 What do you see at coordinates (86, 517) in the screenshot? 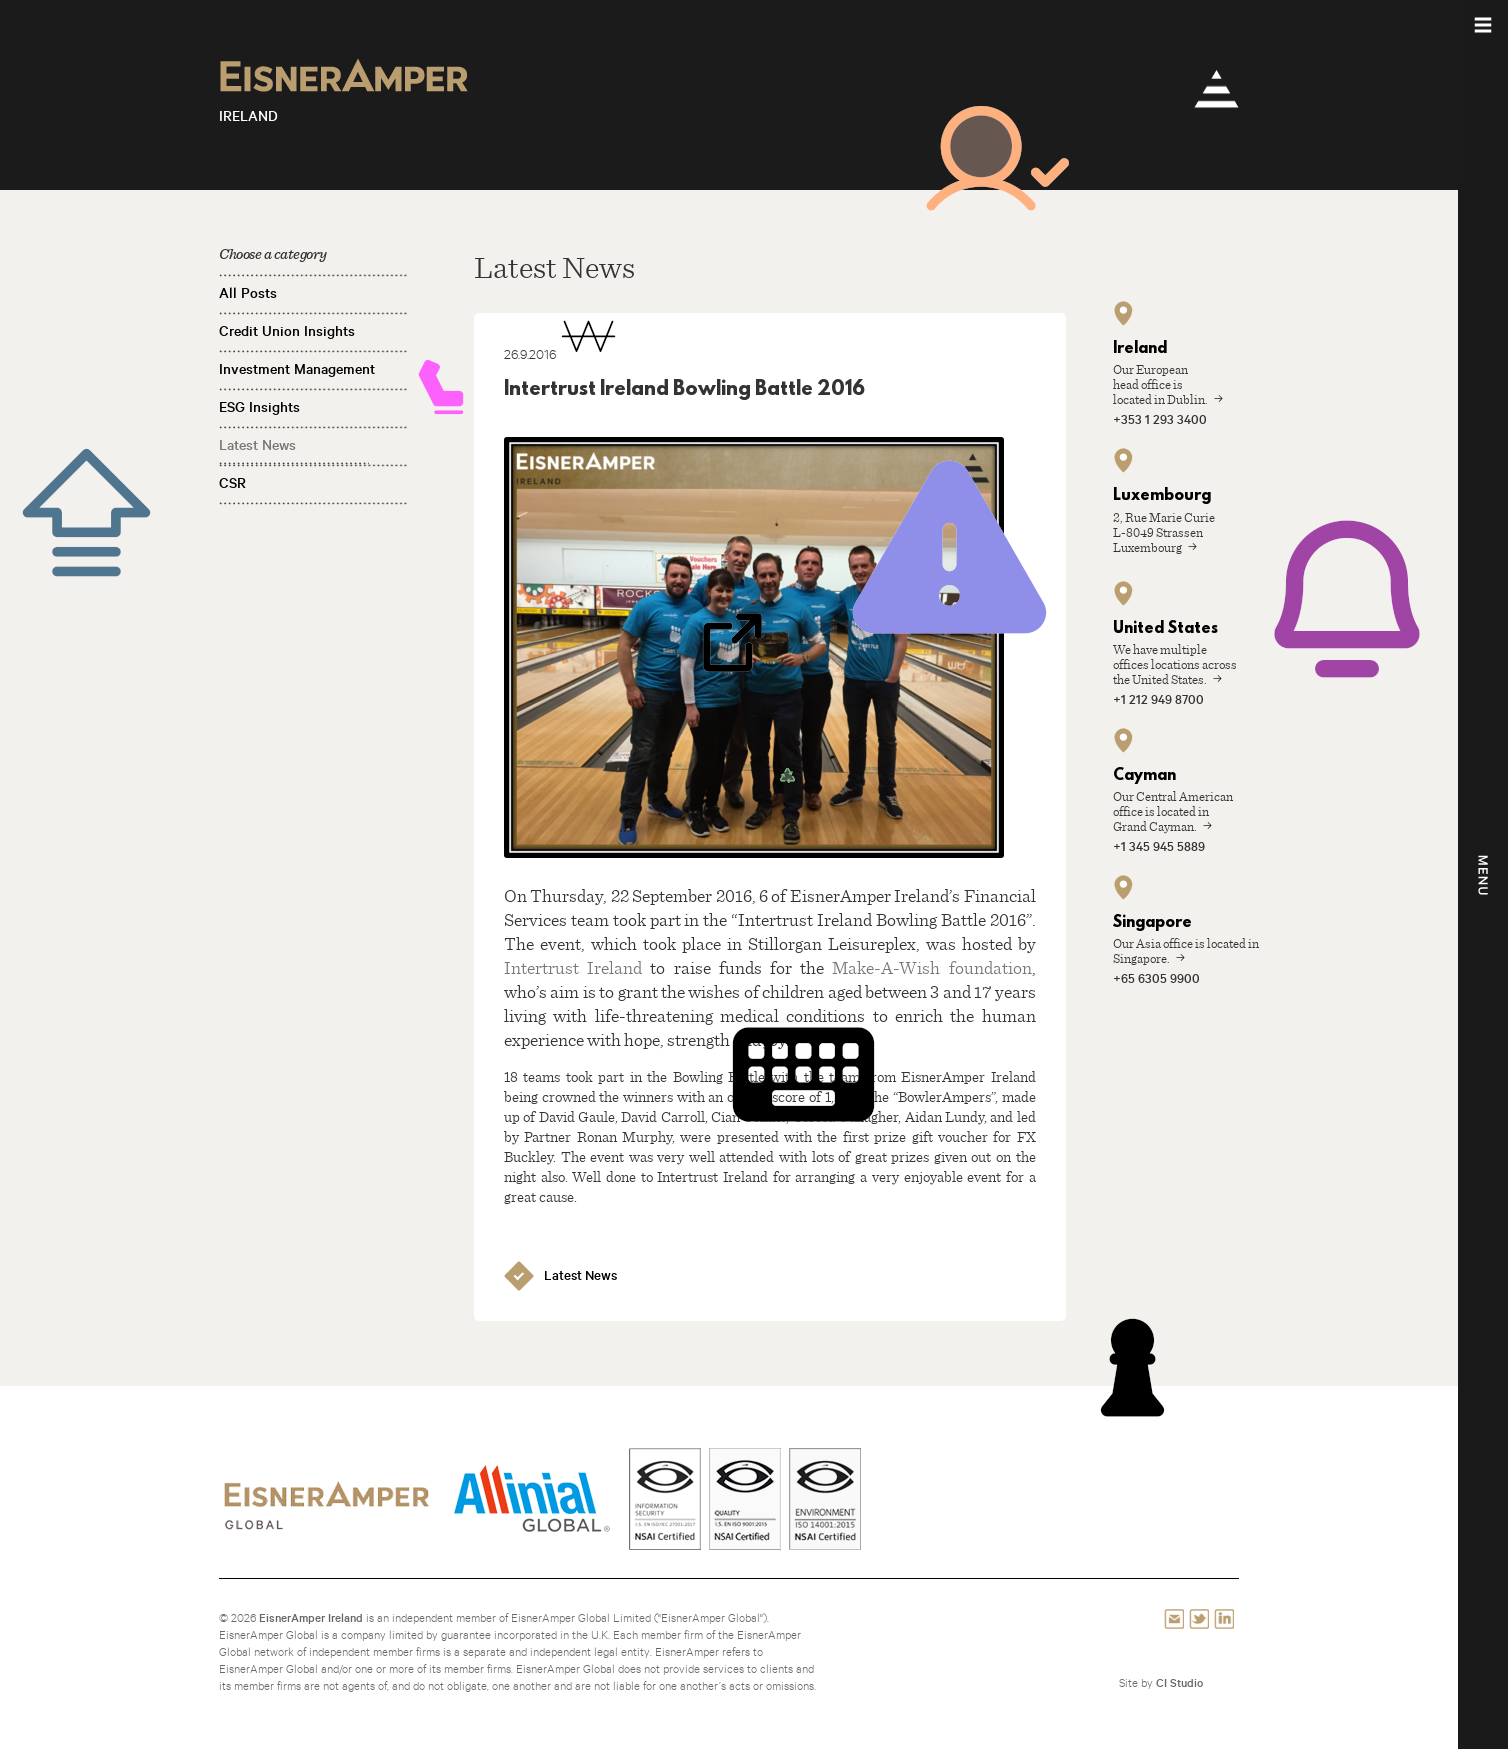
I see `upload file or content` at bounding box center [86, 517].